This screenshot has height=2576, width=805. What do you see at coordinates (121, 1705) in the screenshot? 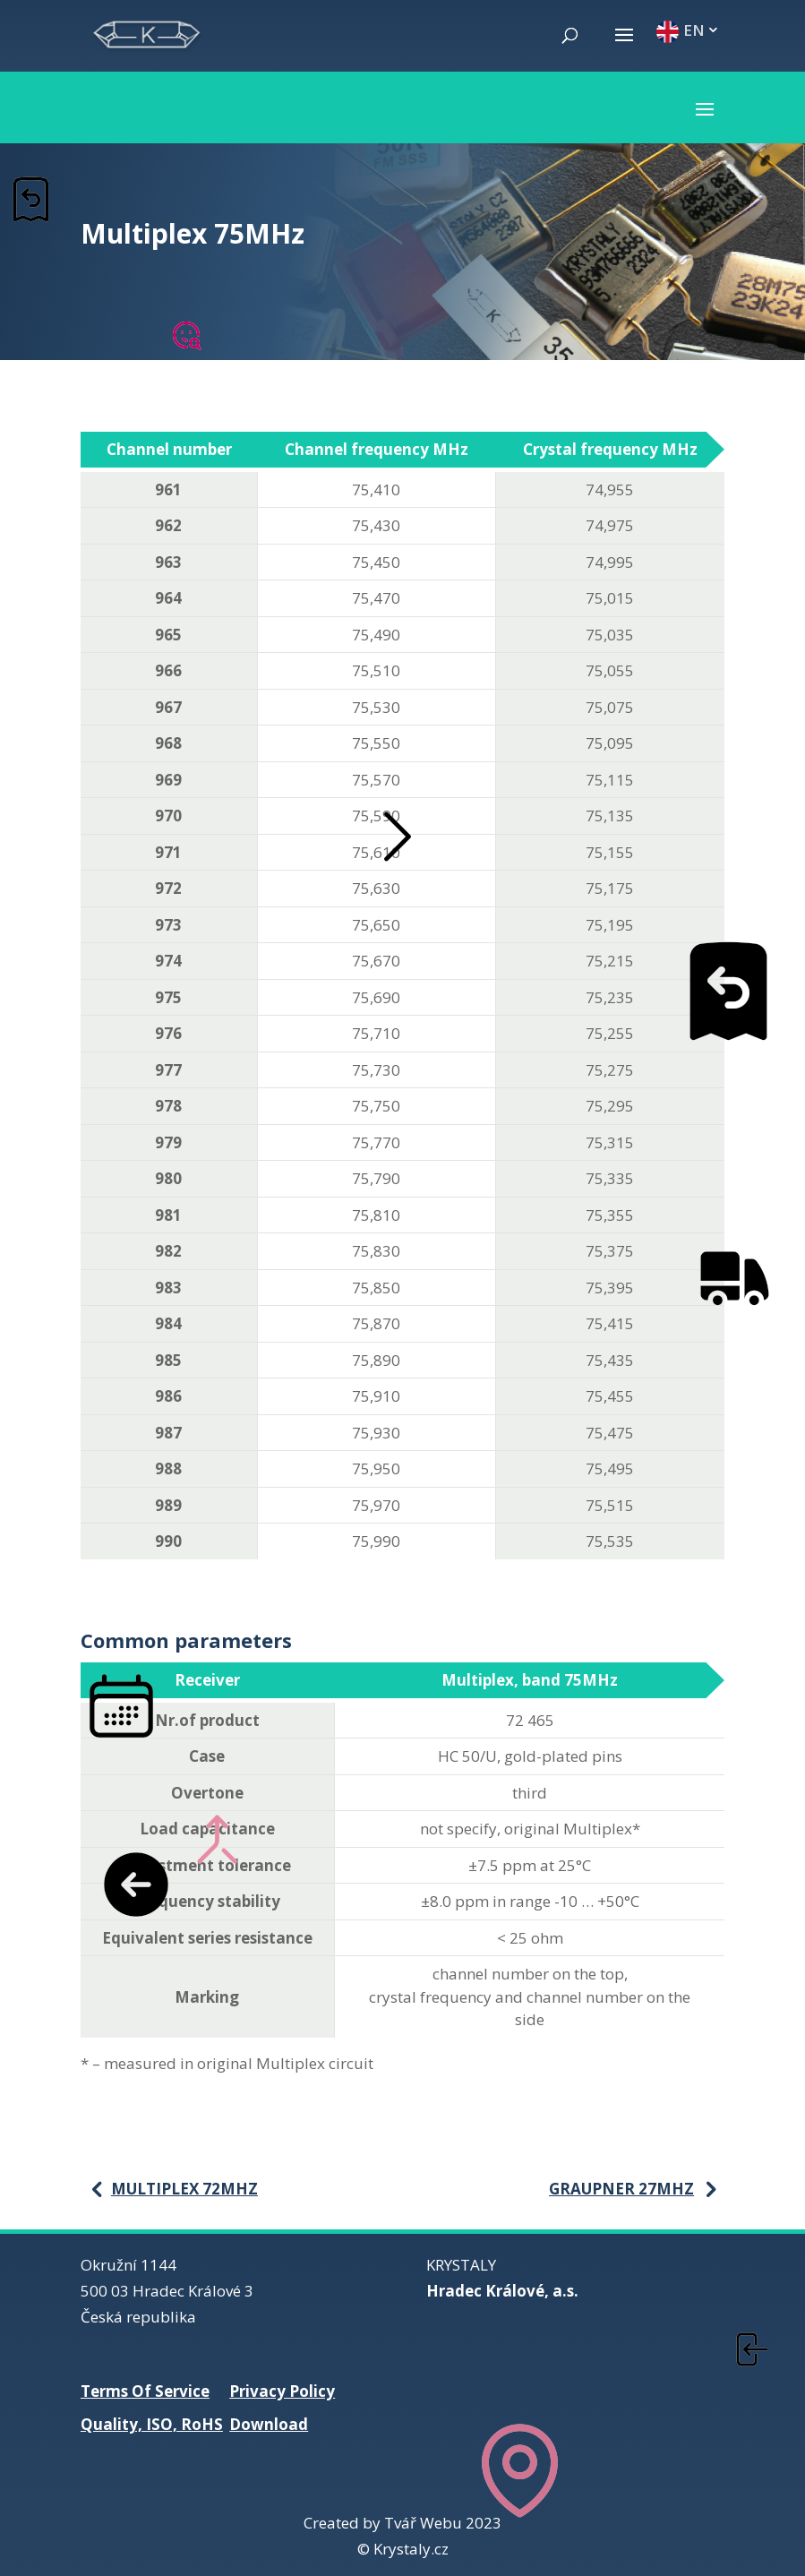
I see `view calendar with scheduled events` at bounding box center [121, 1705].